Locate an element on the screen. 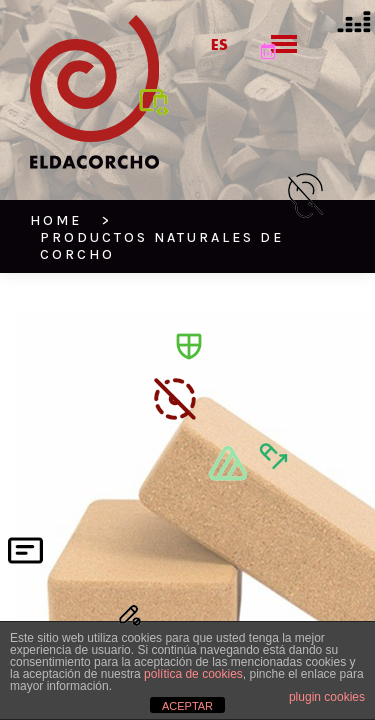  cancel editing mode is located at coordinates (129, 614).